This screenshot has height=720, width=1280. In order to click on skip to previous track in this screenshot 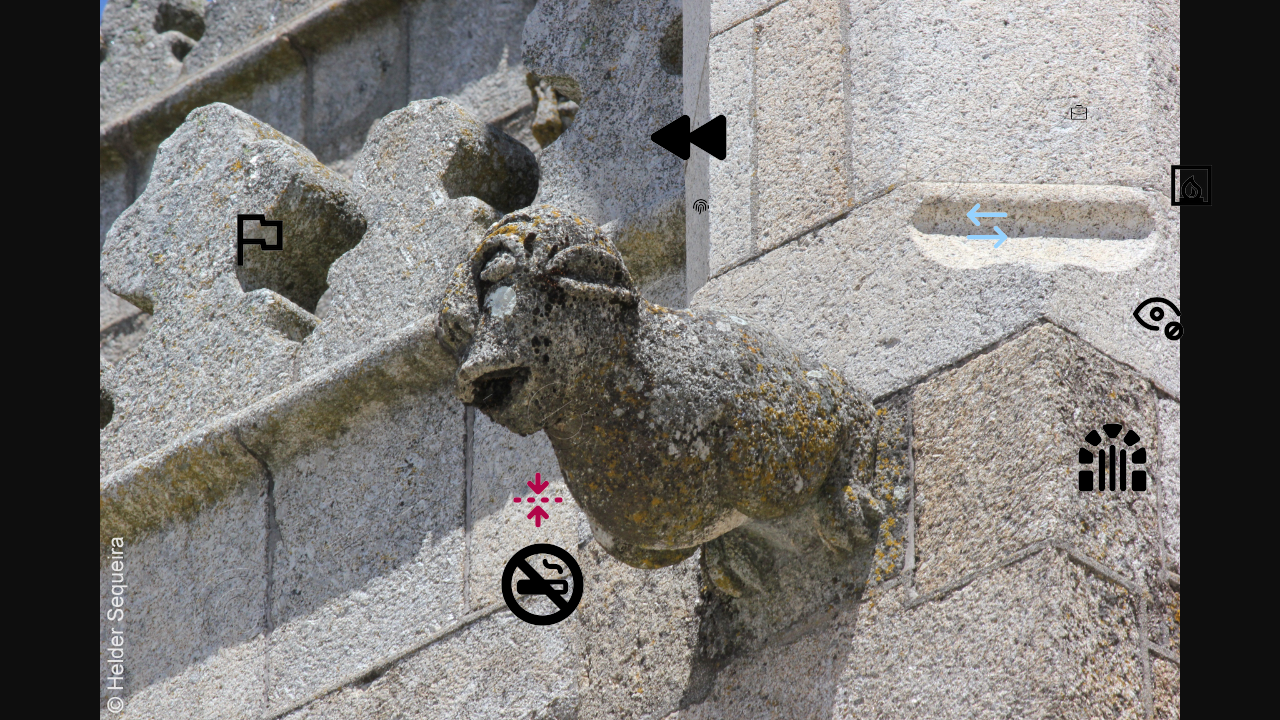, I will do `click(688, 137)`.